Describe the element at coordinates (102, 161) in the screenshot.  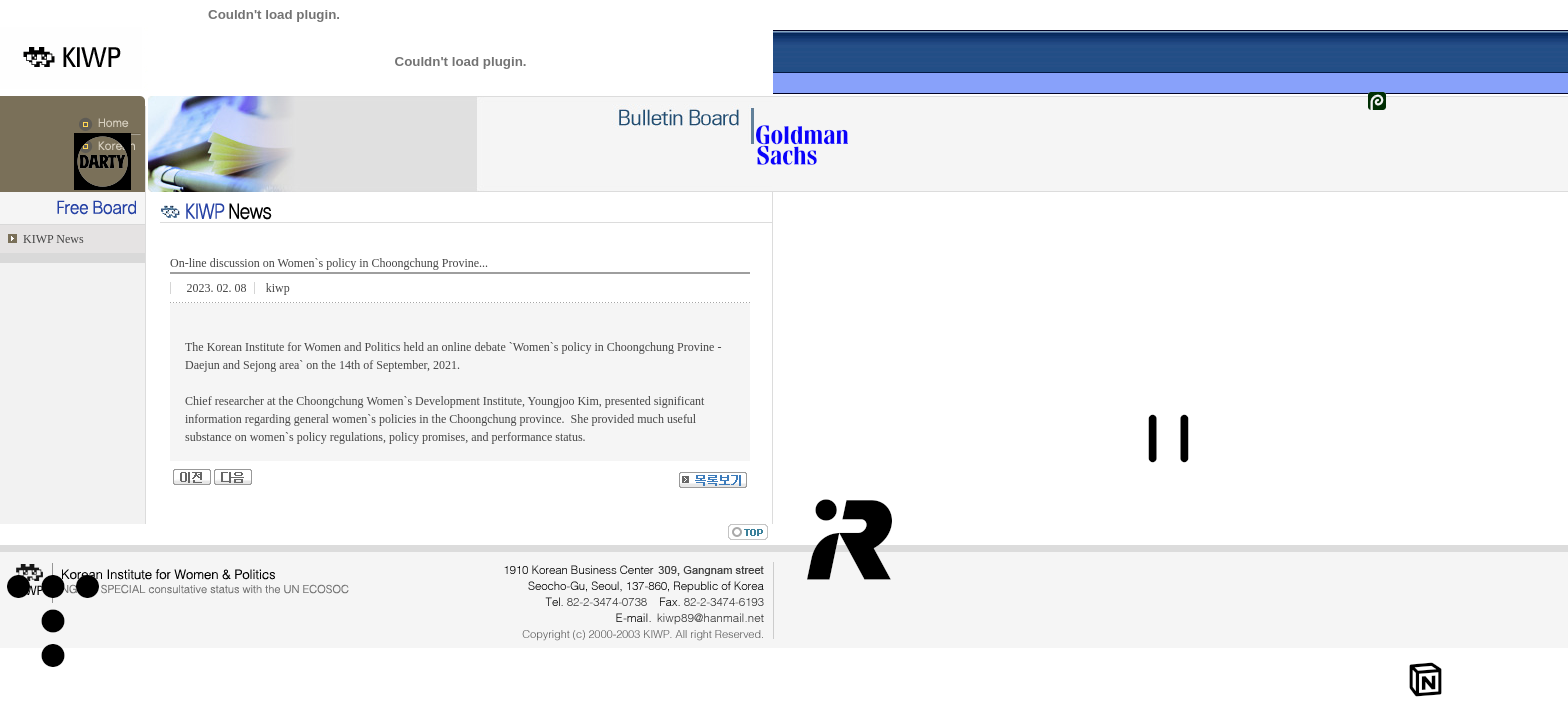
I see `Darty retail store app or website` at that location.